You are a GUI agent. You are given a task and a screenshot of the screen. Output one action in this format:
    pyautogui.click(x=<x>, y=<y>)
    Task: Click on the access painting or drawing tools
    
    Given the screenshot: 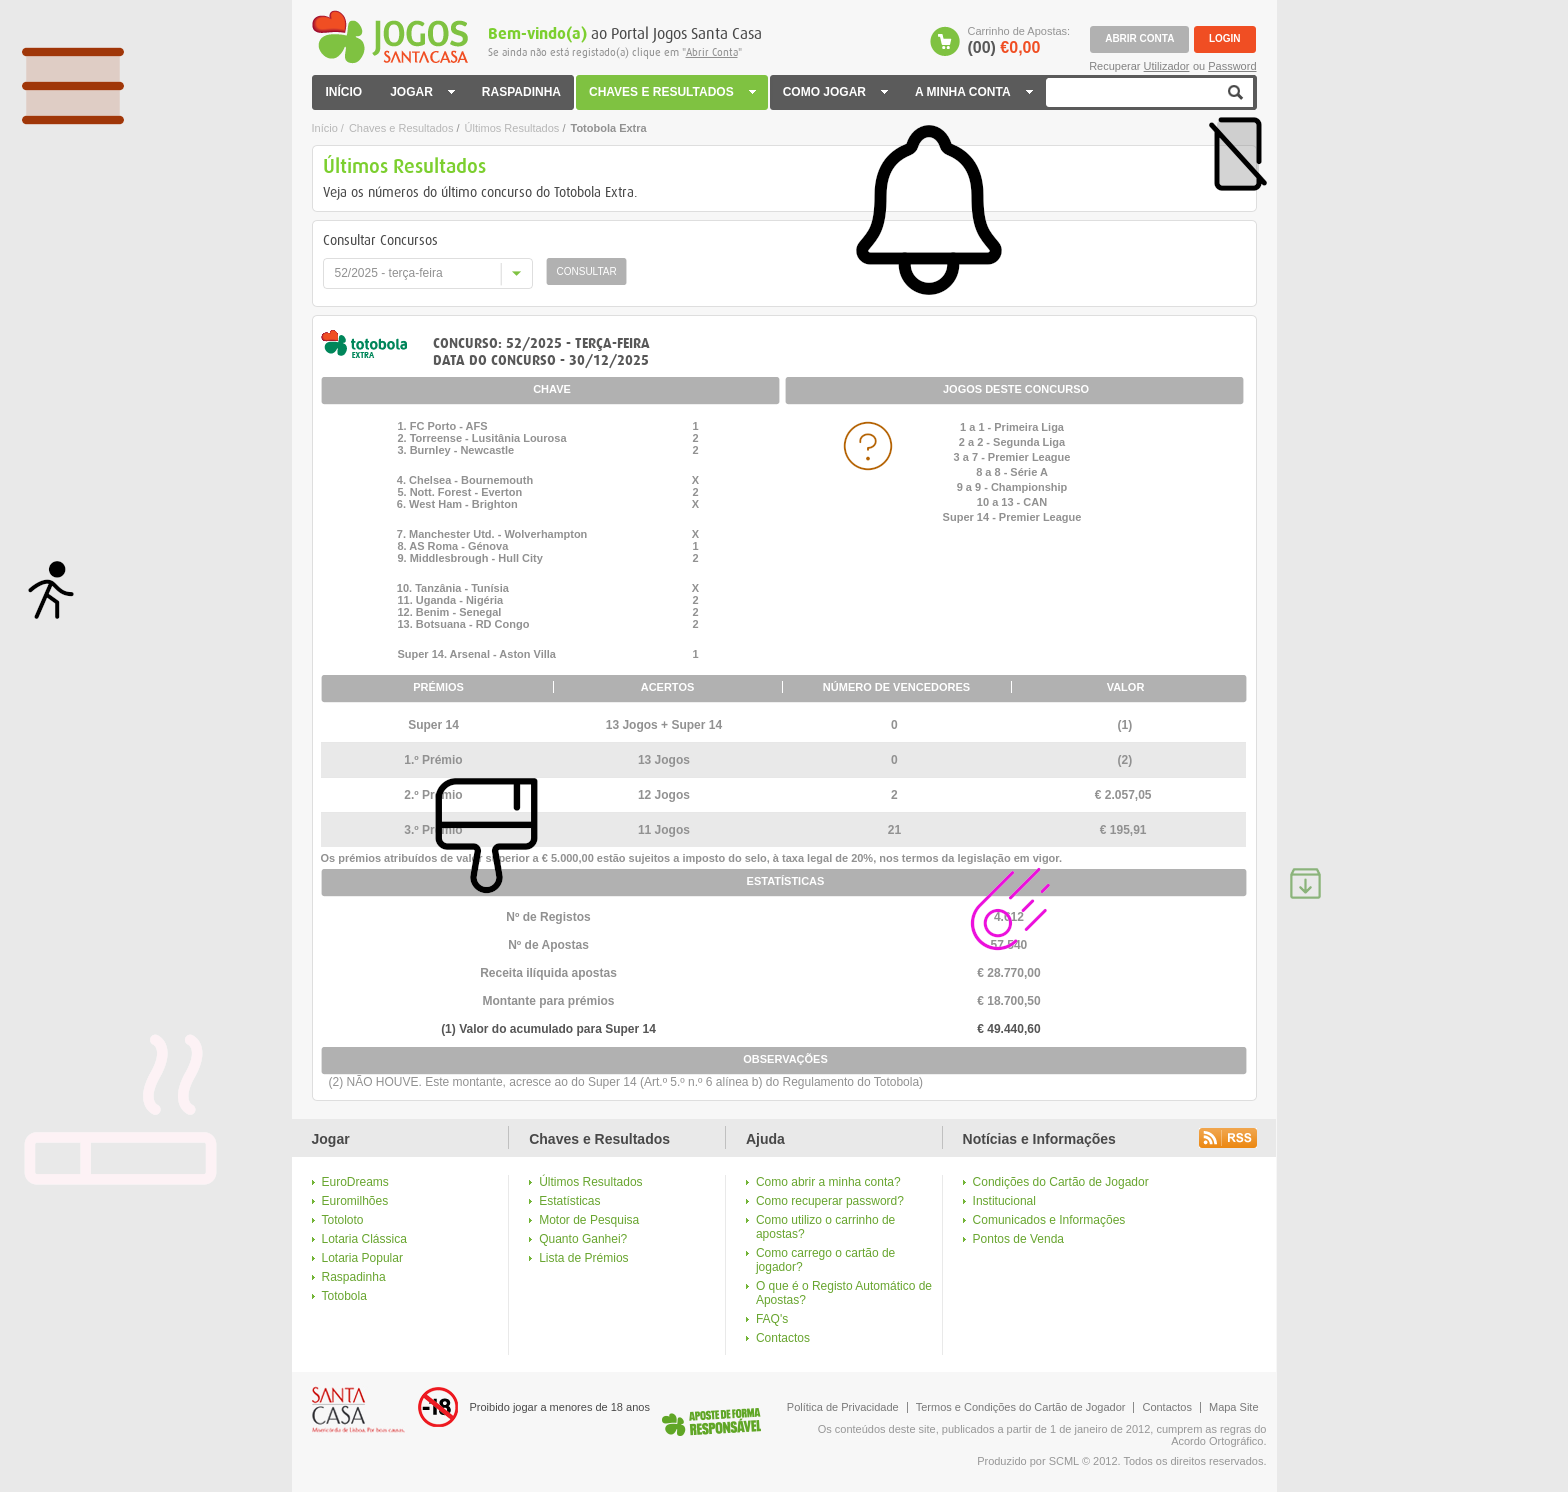 What is the action you would take?
    pyautogui.click(x=486, y=833)
    